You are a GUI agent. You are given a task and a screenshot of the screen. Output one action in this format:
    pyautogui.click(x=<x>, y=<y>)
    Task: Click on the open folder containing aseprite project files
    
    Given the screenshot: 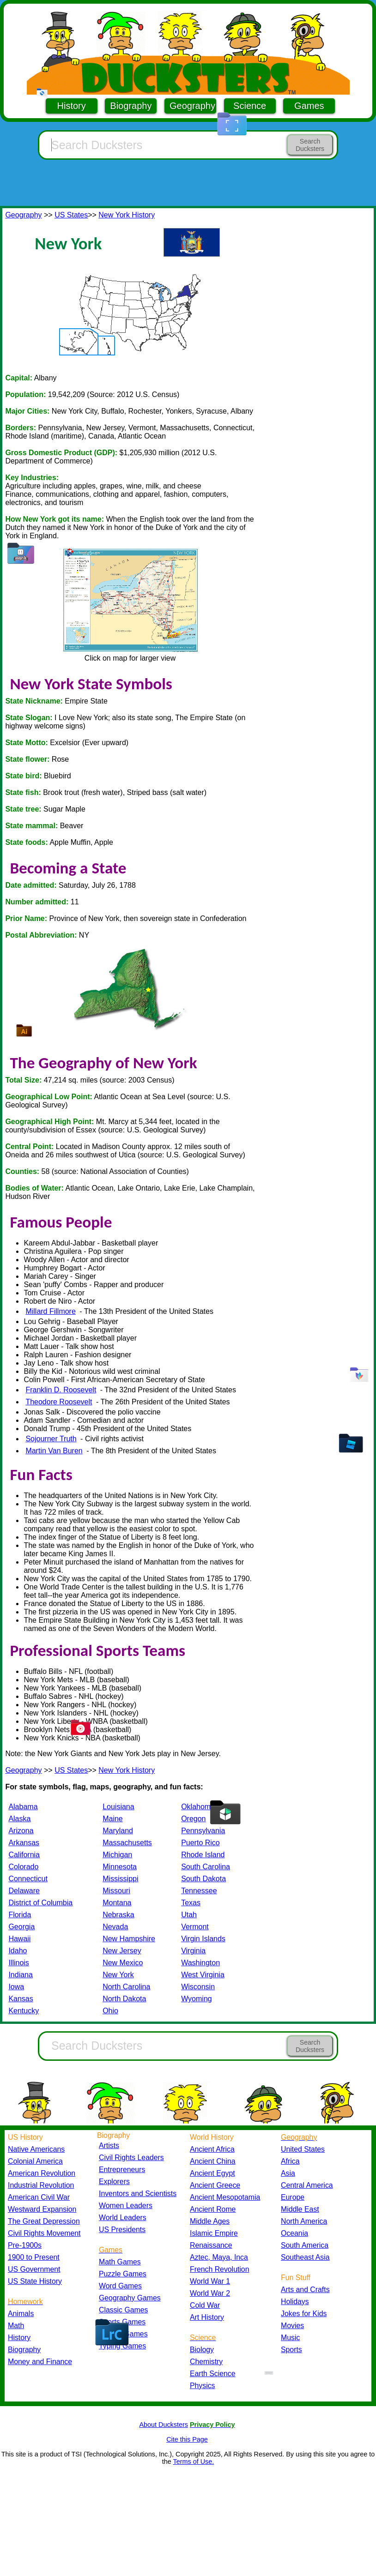 What is the action you would take?
    pyautogui.click(x=21, y=554)
    